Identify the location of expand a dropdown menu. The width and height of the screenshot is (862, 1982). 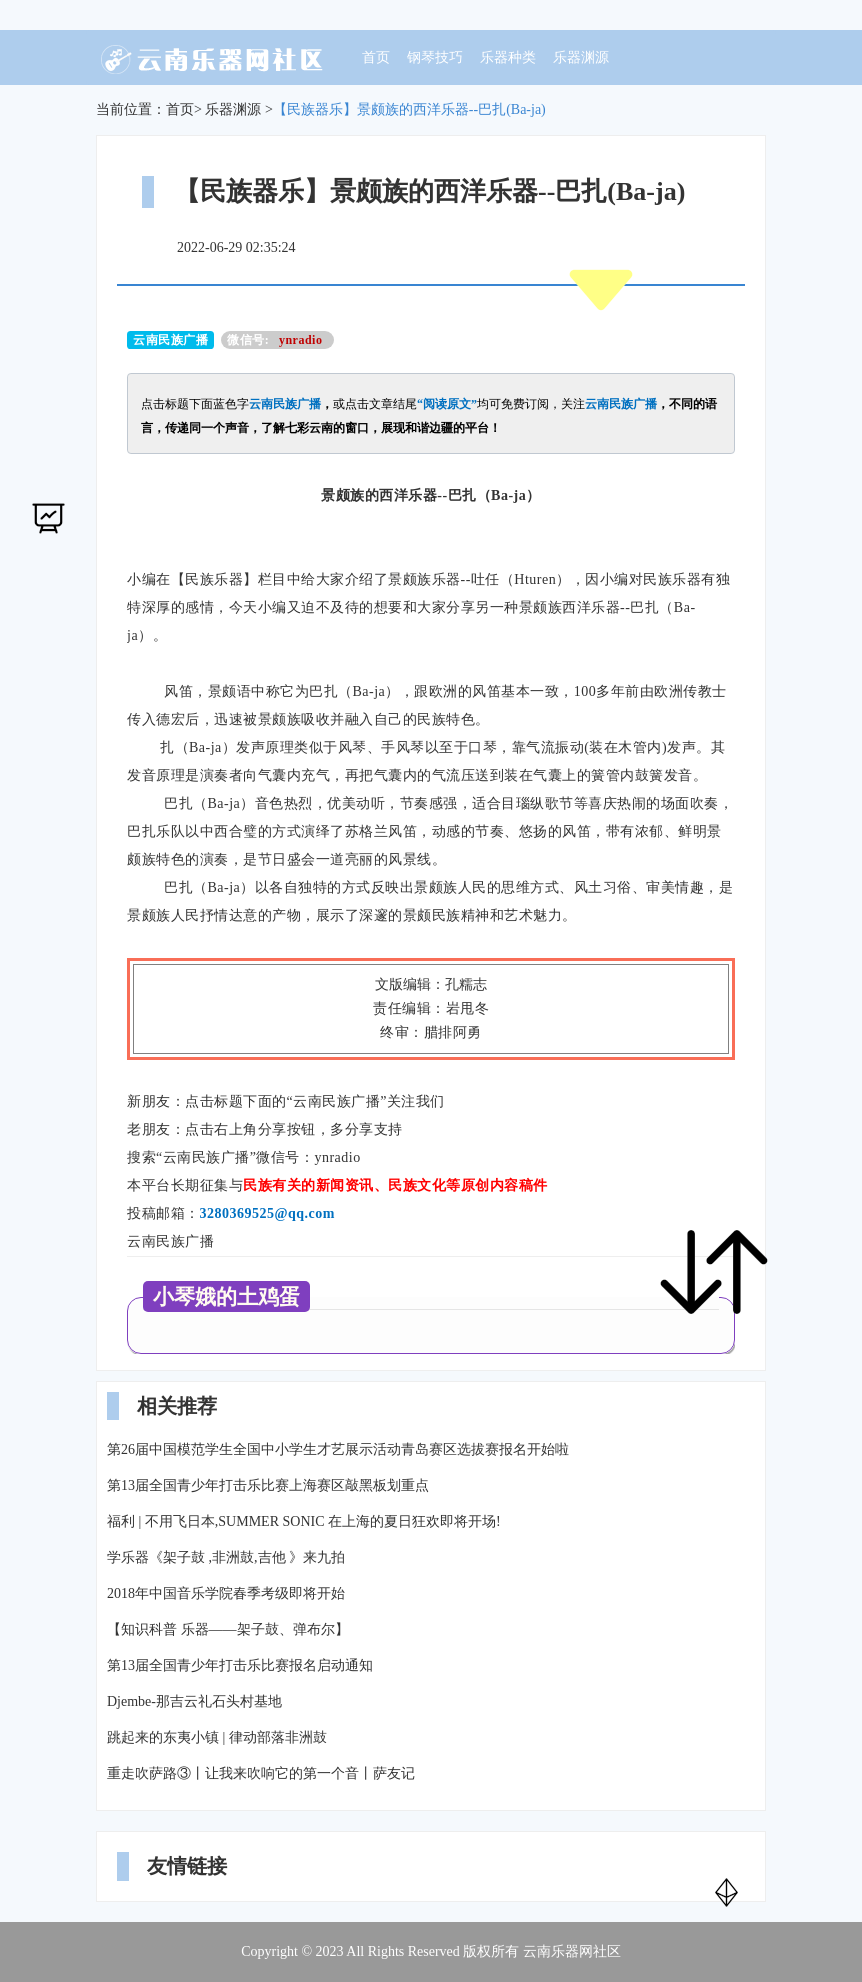
(601, 290).